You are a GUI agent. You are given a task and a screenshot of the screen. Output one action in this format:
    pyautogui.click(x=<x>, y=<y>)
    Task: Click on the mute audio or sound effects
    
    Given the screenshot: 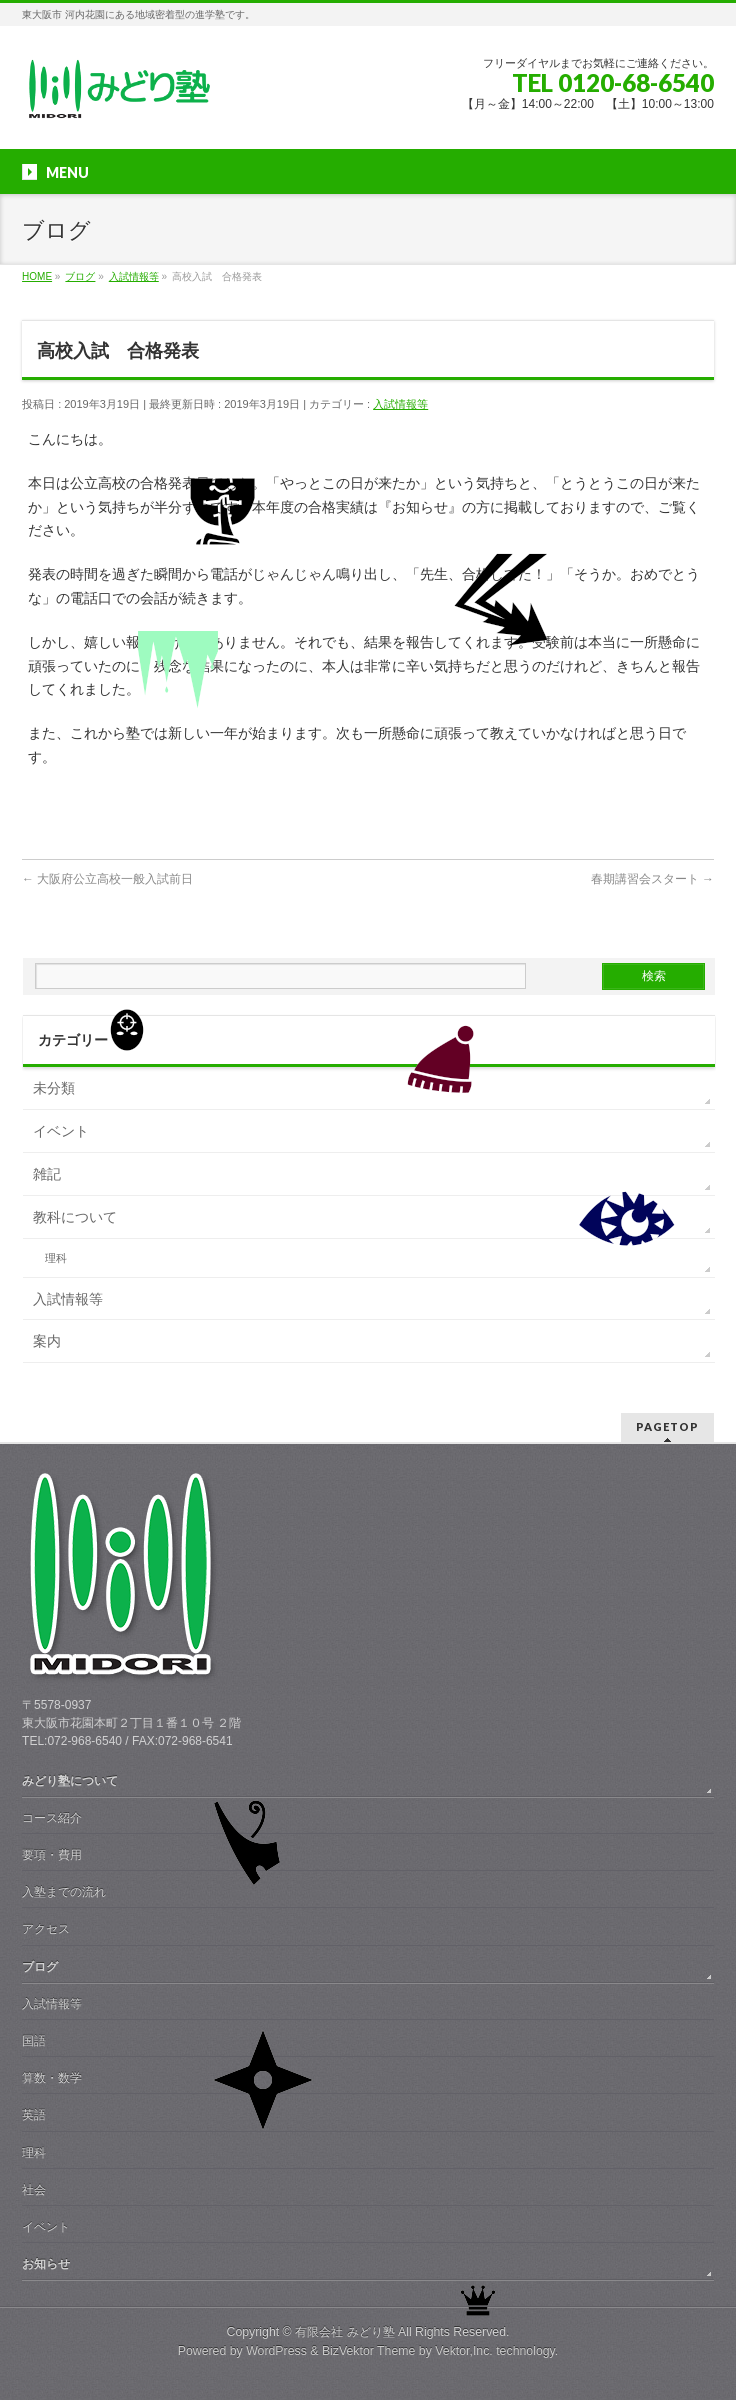 What is the action you would take?
    pyautogui.click(x=222, y=511)
    